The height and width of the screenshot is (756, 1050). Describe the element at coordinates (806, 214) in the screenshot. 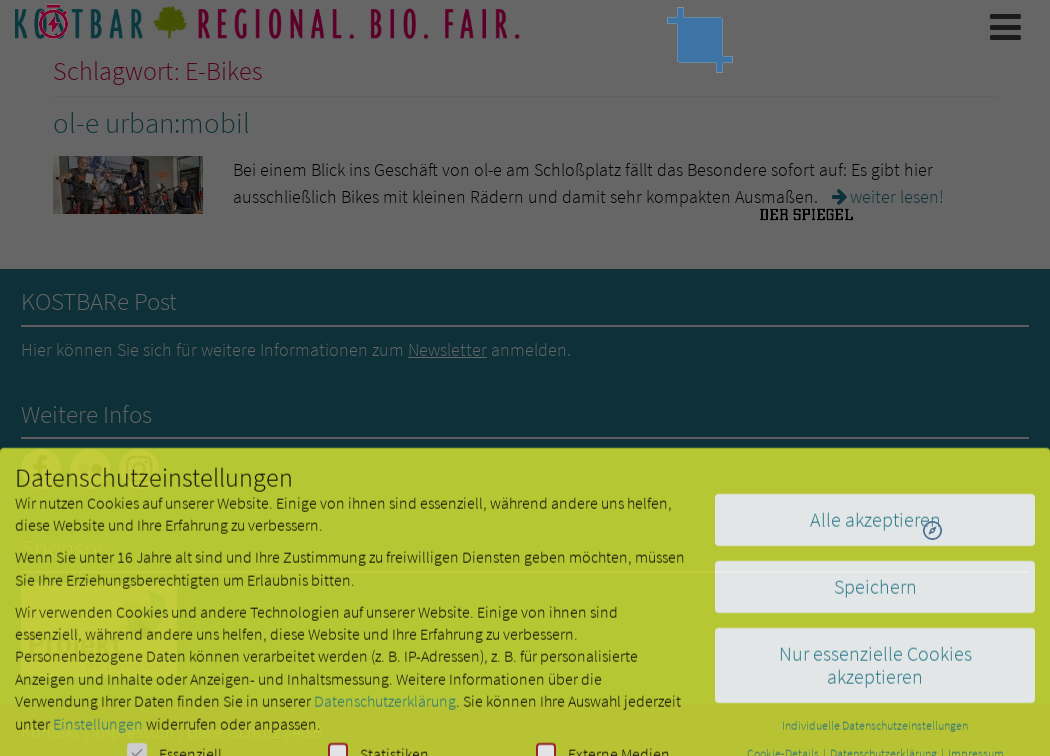

I see `visit Der Spiegel news website` at that location.